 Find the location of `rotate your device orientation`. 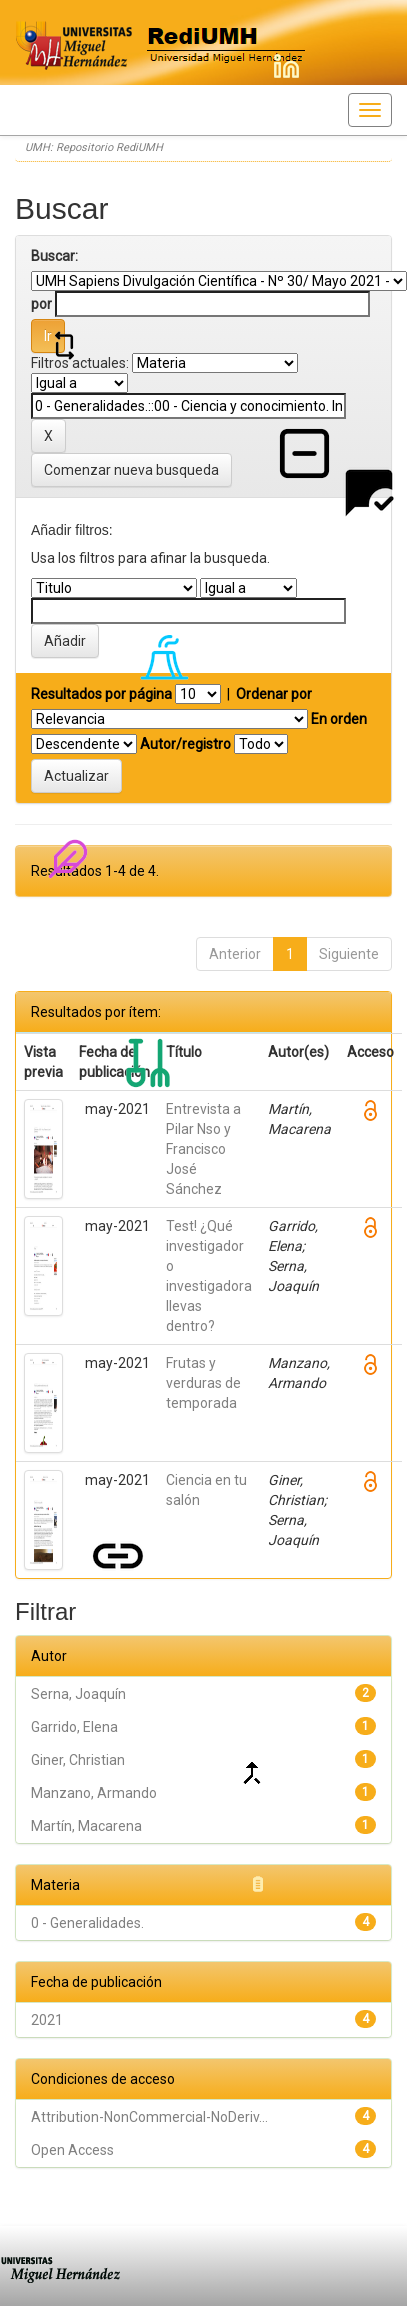

rotate your device orientation is located at coordinates (64, 345).